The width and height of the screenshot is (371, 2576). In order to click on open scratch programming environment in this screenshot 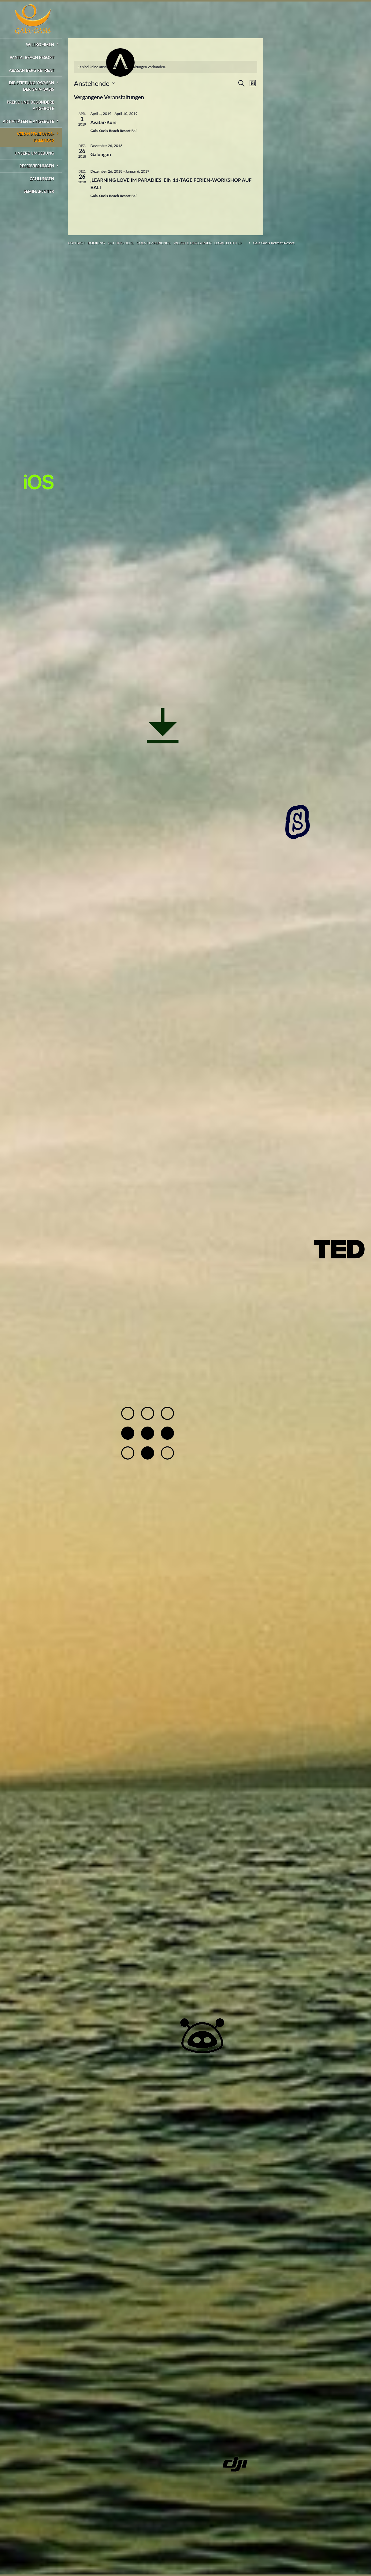, I will do `click(298, 822)`.